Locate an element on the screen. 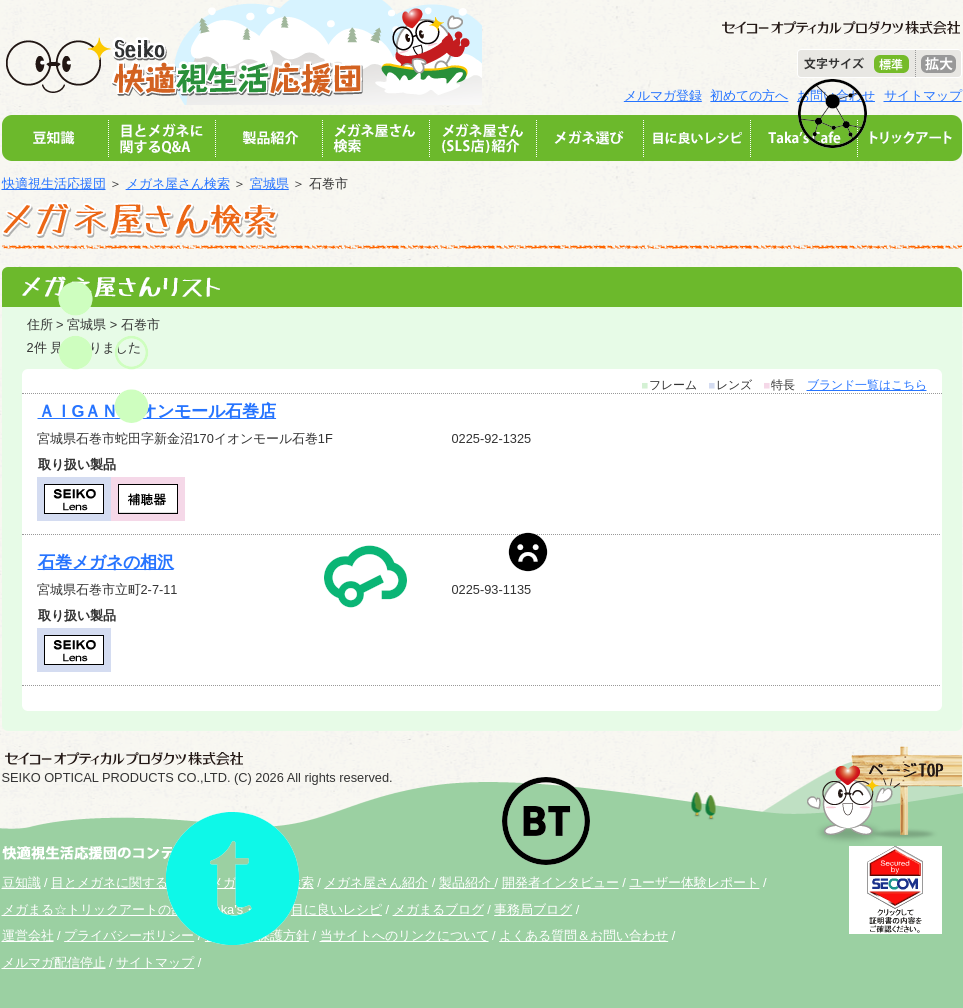 The width and height of the screenshot is (963, 1008). BT (British Telecom) company logo is located at coordinates (546, 821).